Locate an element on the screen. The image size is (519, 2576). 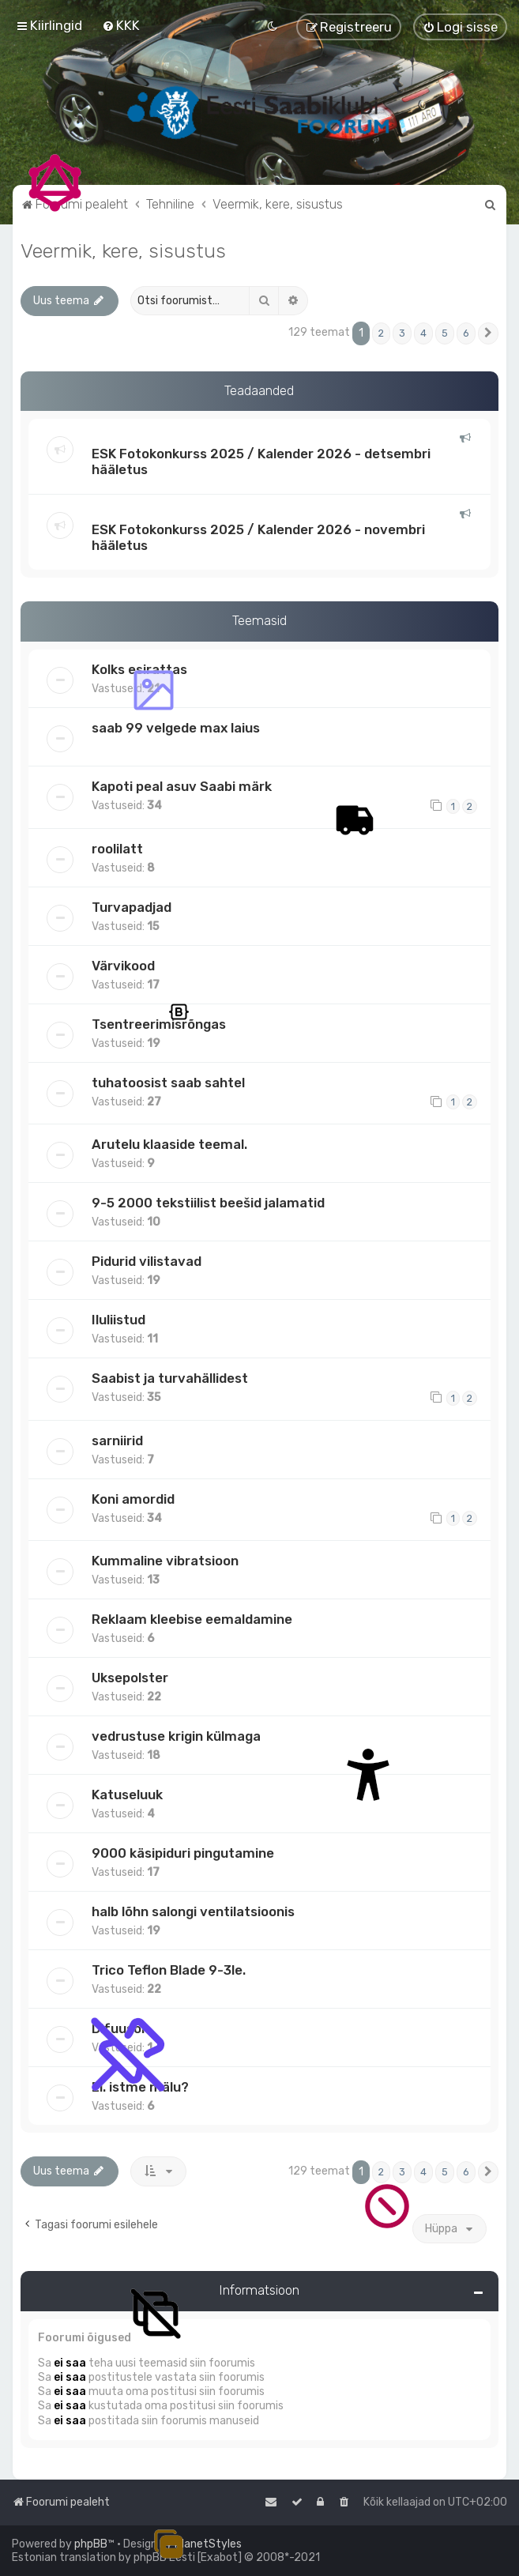
track your delivery status is located at coordinates (355, 820).